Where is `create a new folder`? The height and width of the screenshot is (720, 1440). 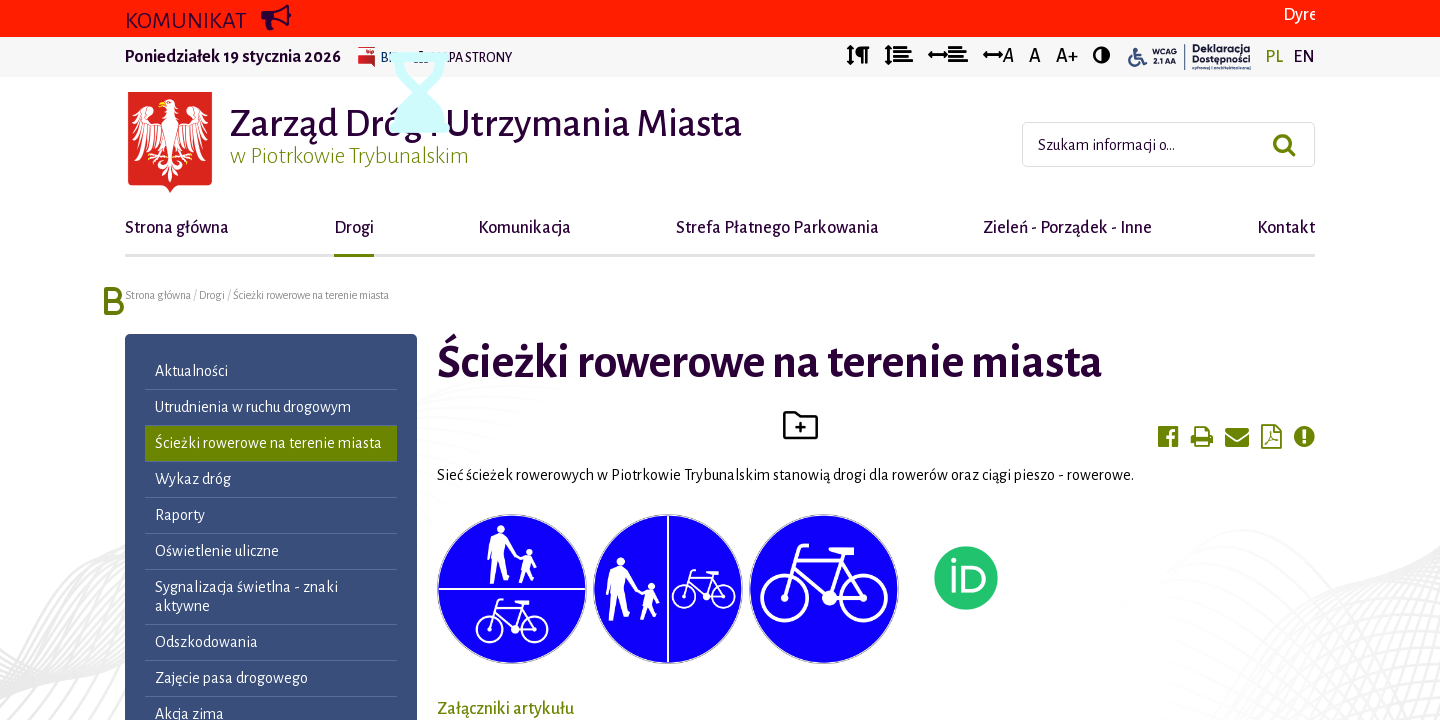
create a new folder is located at coordinates (800, 424).